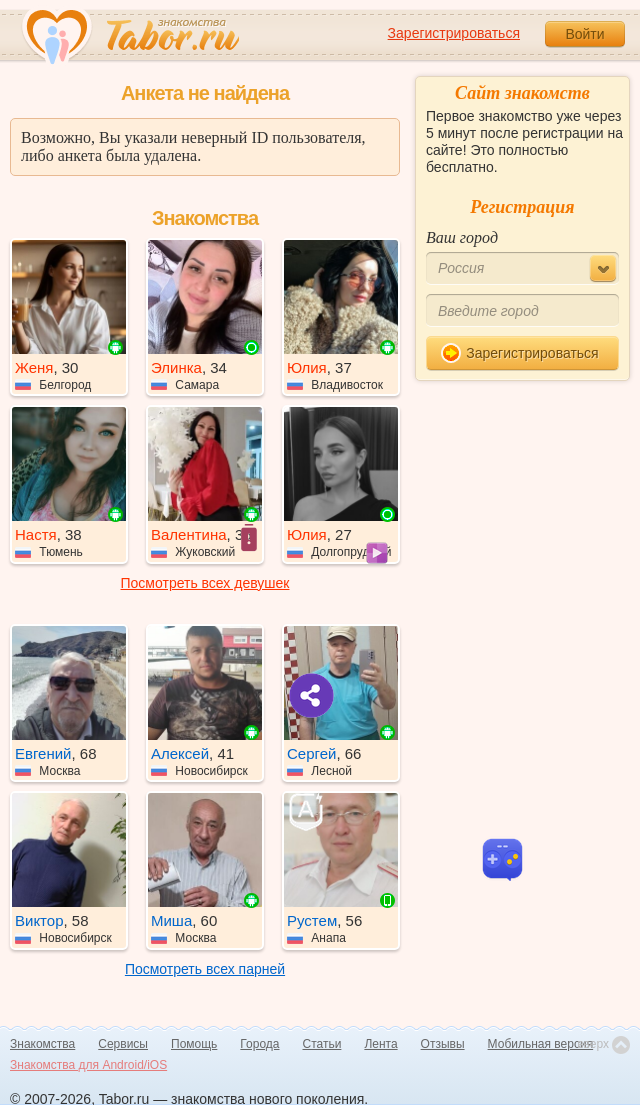  I want to click on open dissent messaging app, so click(502, 858).